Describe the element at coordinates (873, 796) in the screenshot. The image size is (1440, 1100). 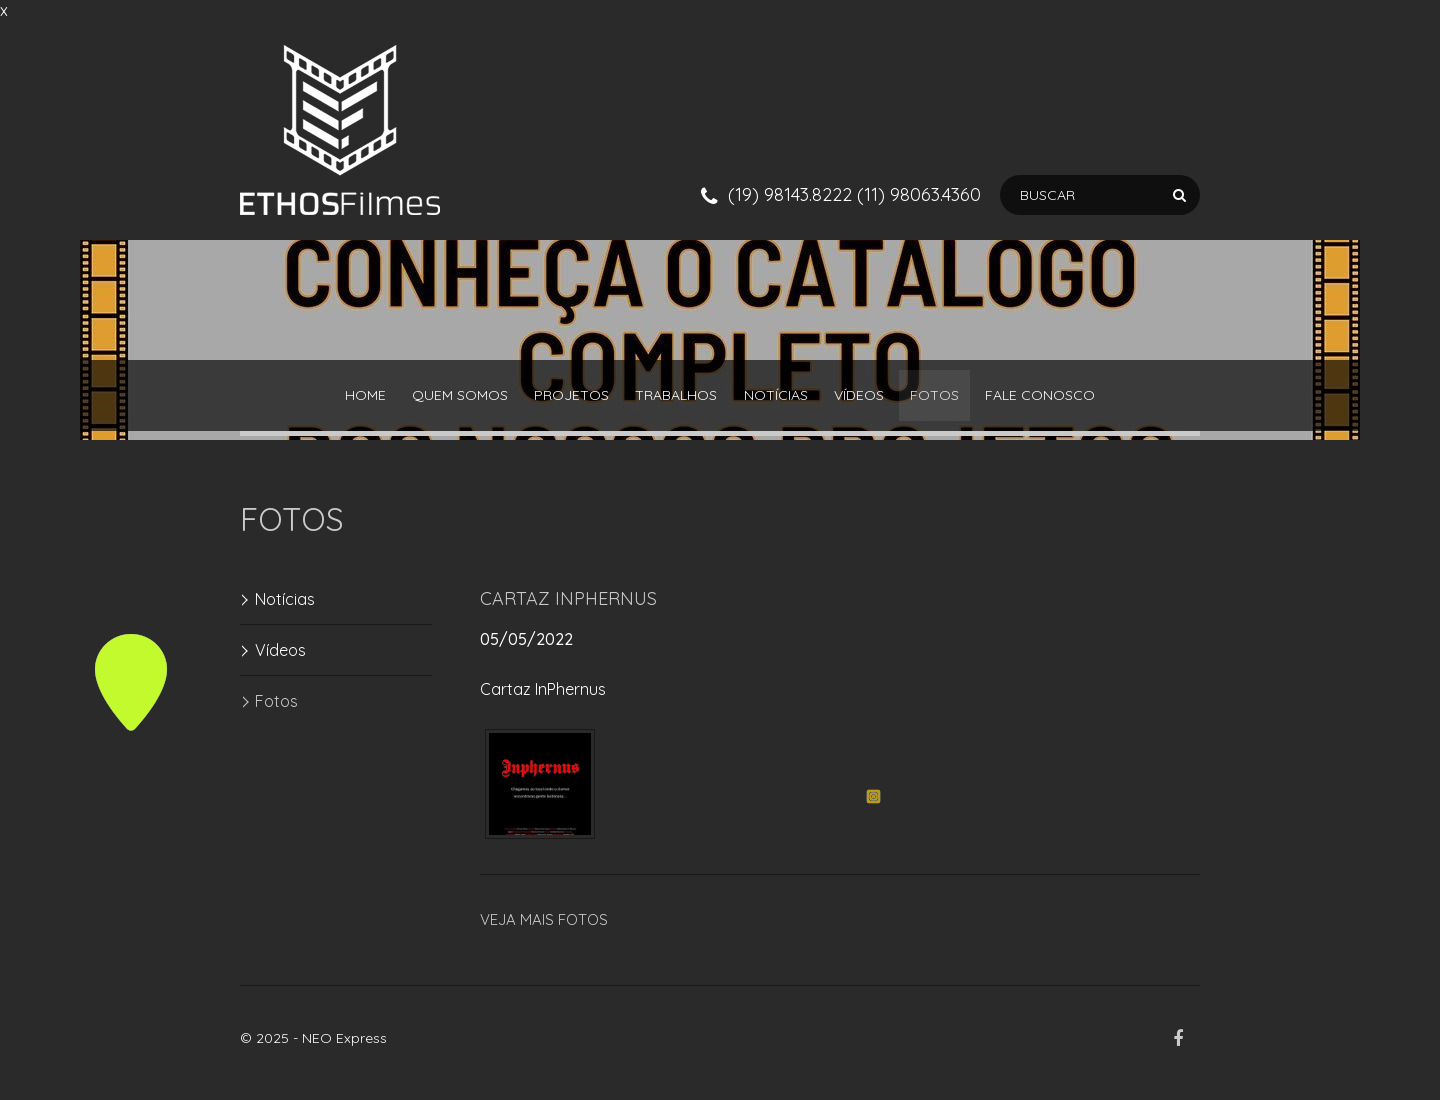
I see `open Instagram app` at that location.